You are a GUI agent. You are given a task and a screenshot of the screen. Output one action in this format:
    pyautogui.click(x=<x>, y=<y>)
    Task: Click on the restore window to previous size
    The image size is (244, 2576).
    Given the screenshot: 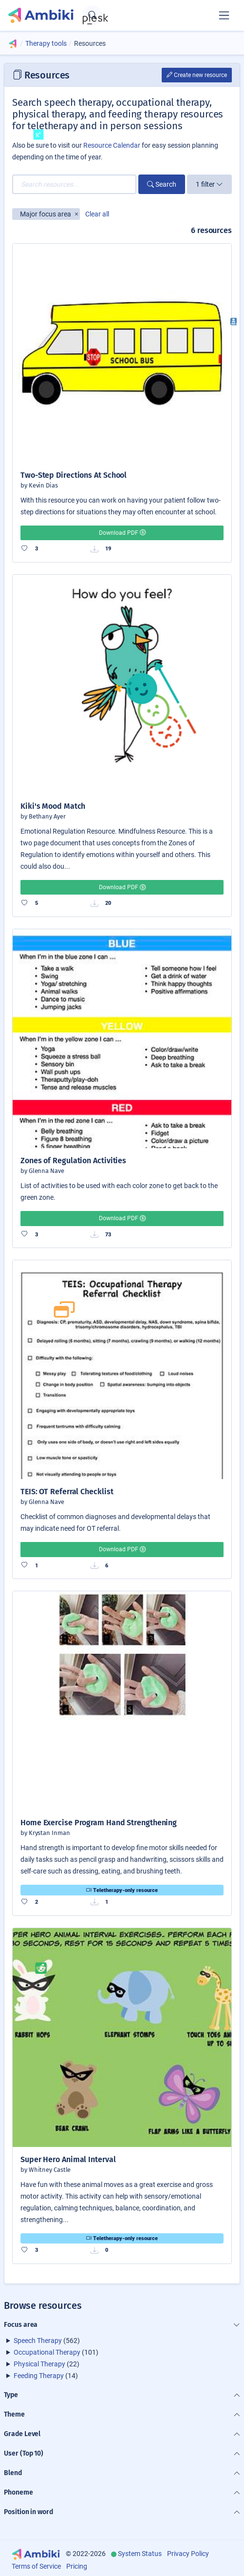 What is the action you would take?
    pyautogui.click(x=64, y=1309)
    